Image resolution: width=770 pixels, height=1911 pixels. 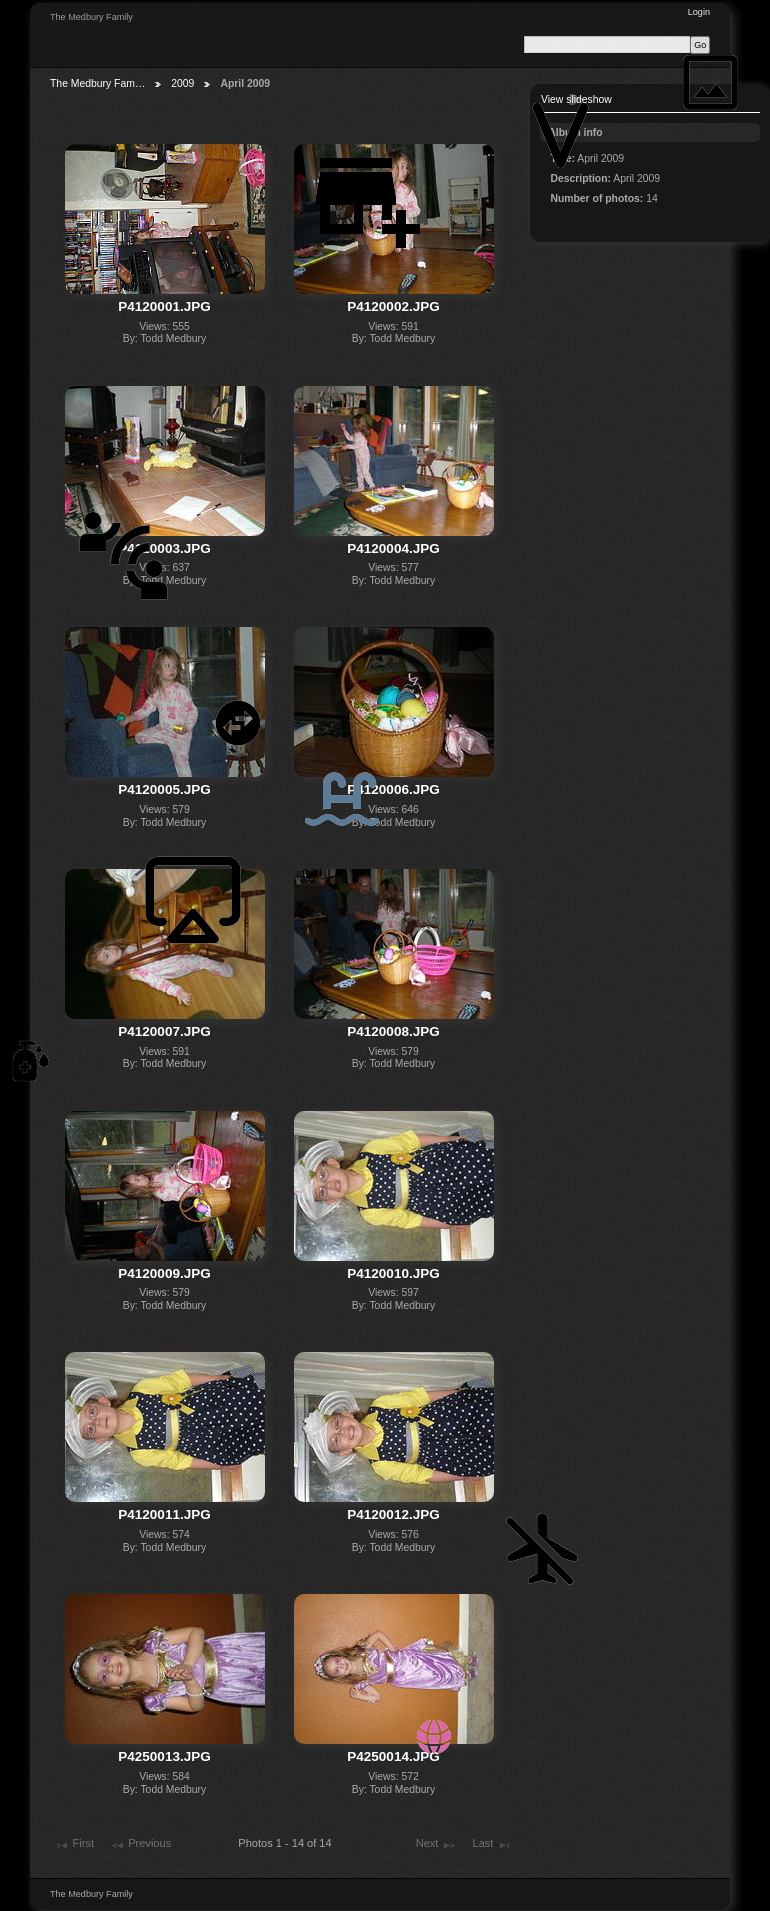 What do you see at coordinates (29, 1061) in the screenshot?
I see `access hand sanitizer station information` at bounding box center [29, 1061].